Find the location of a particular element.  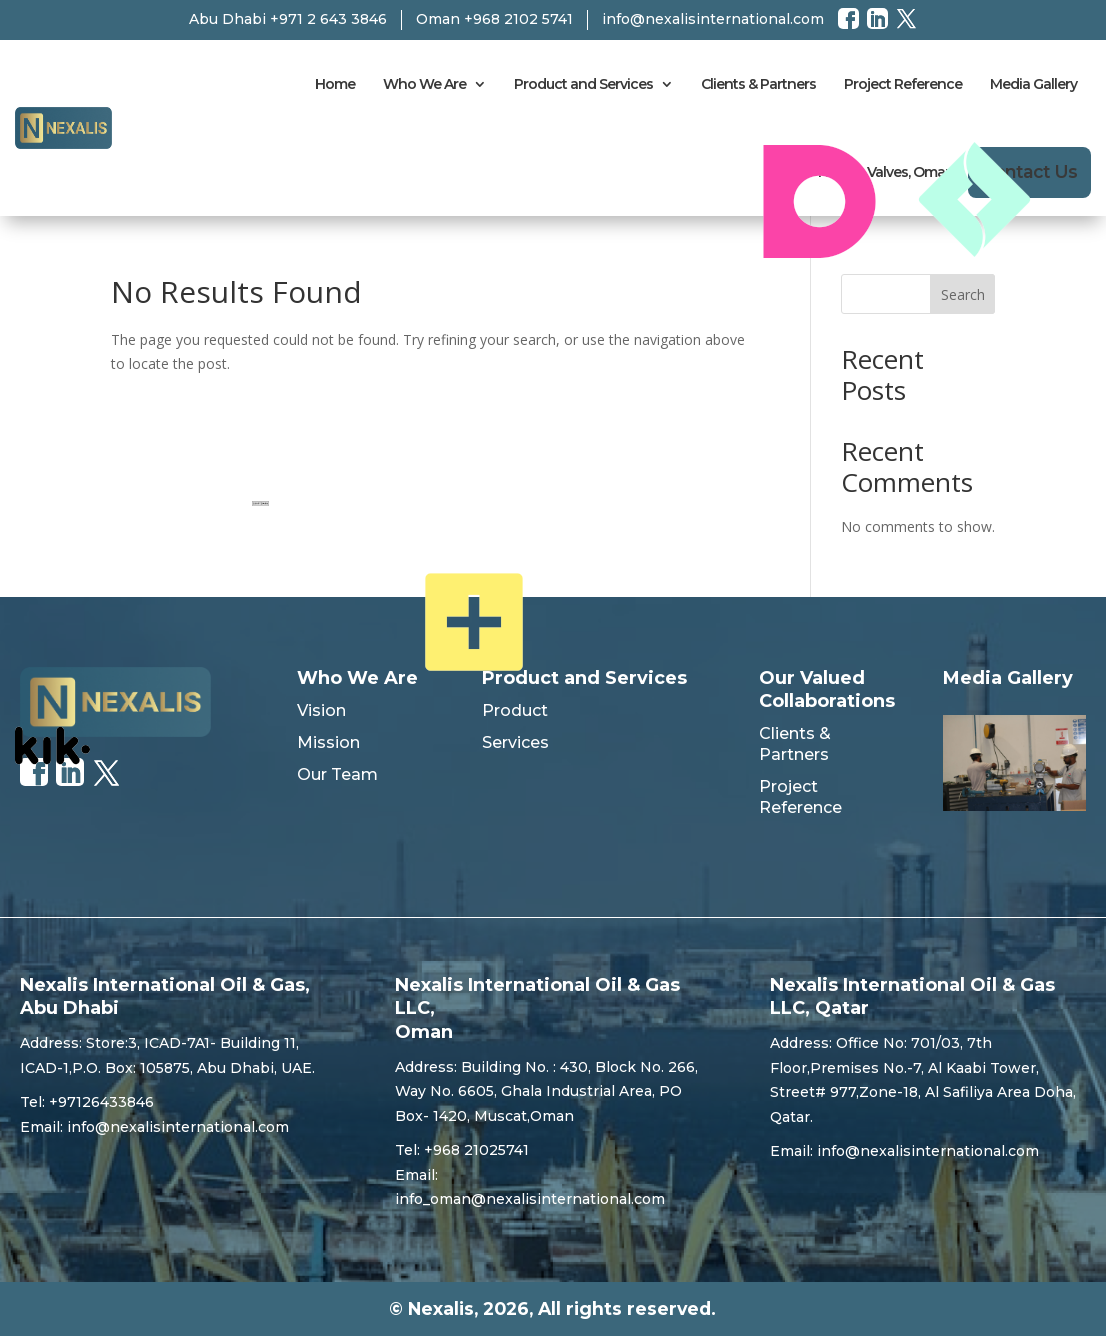

add a new item or content is located at coordinates (474, 622).